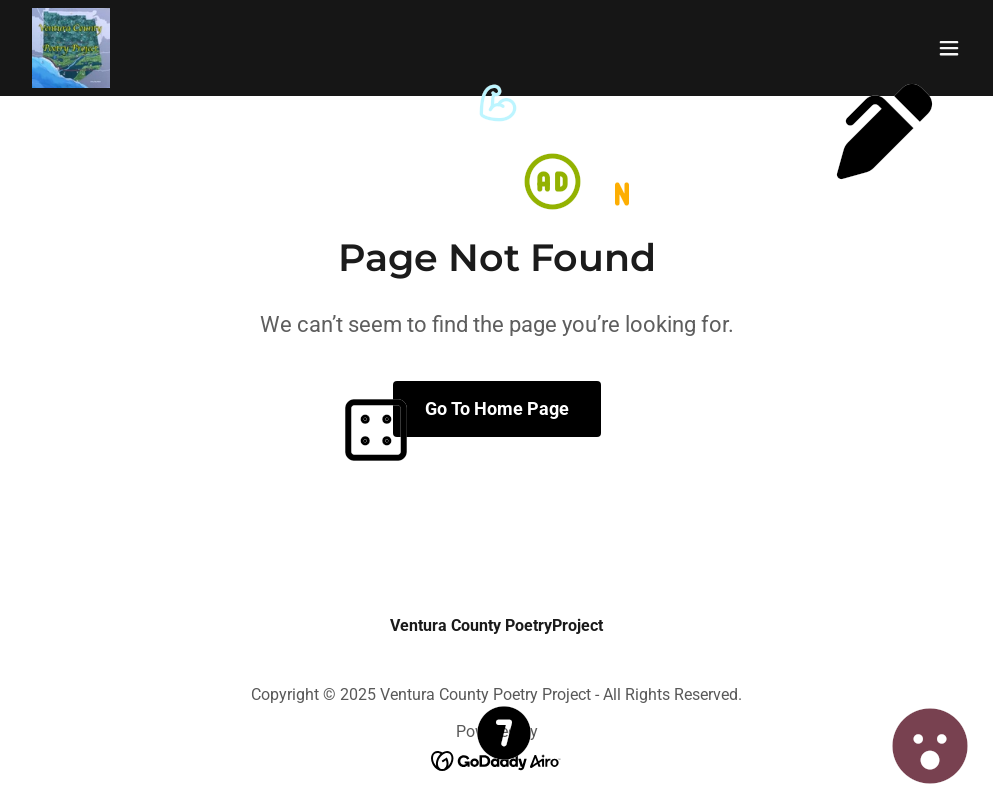  What do you see at coordinates (930, 746) in the screenshot?
I see `indicates a surprise or unexpected event notification` at bounding box center [930, 746].